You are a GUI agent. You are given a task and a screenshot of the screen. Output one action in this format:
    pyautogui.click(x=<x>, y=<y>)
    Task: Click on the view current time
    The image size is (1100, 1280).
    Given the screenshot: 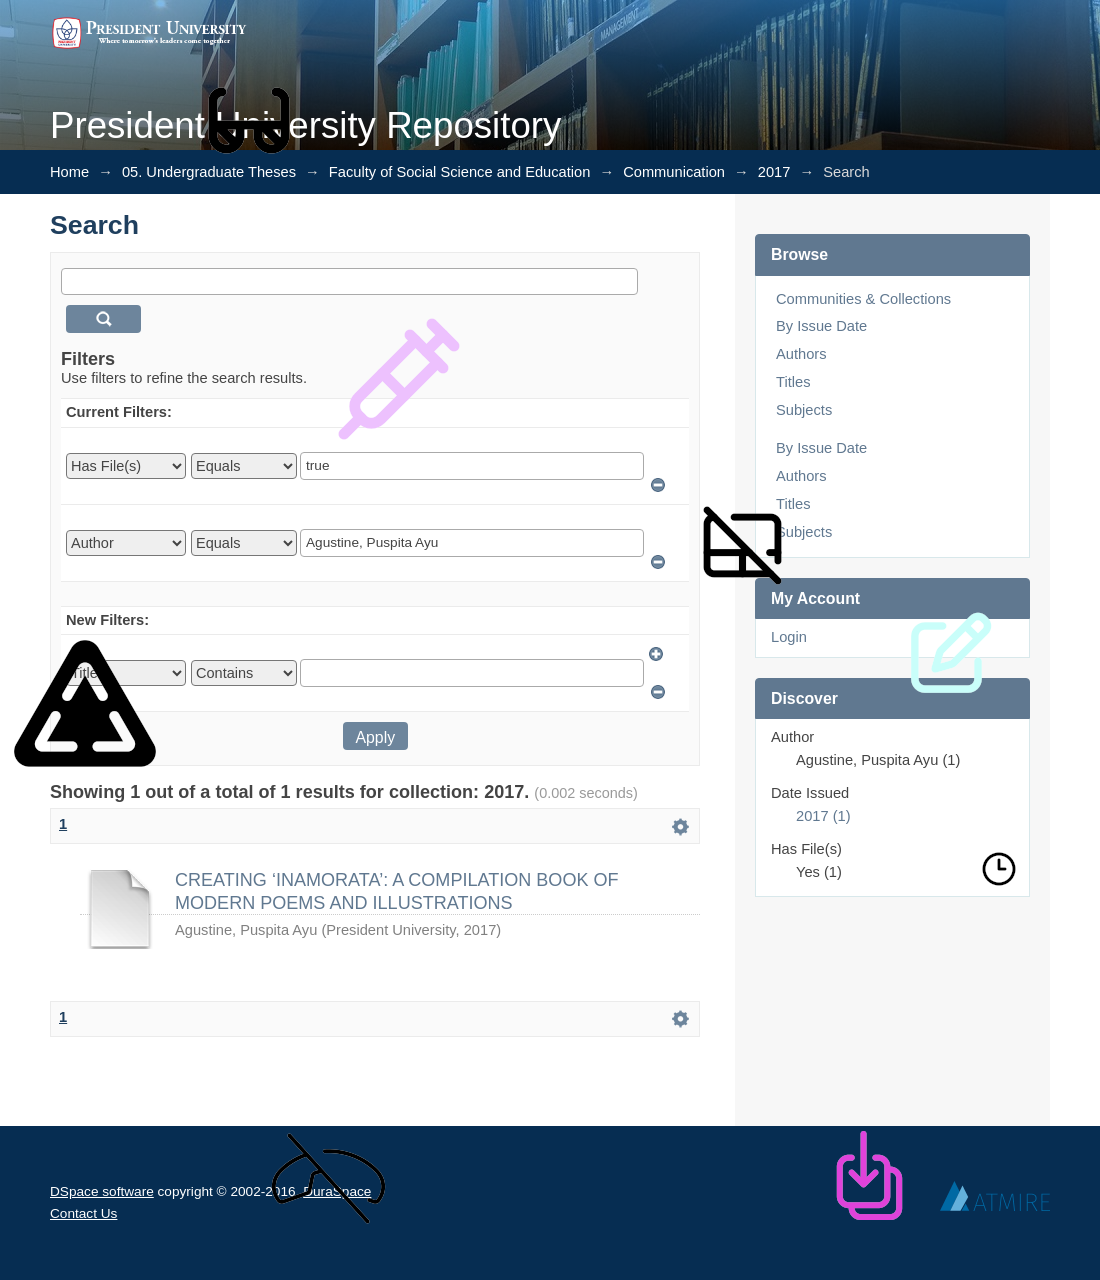 What is the action you would take?
    pyautogui.click(x=999, y=869)
    